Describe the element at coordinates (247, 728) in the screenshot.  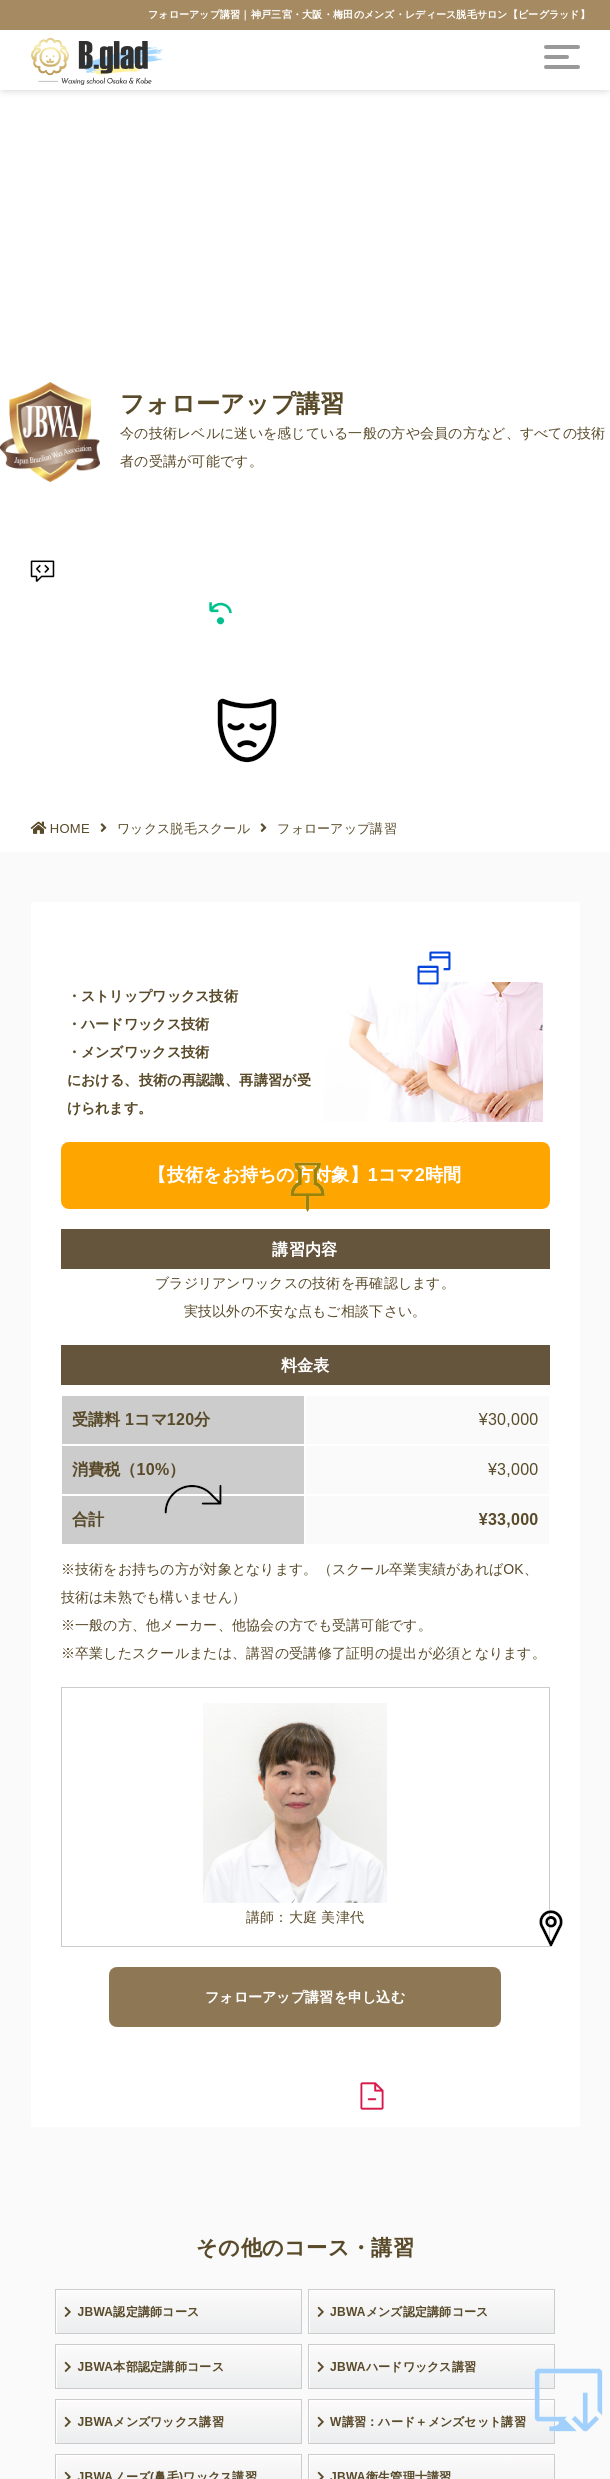
I see `indicates sad or negative mood/emotion` at that location.